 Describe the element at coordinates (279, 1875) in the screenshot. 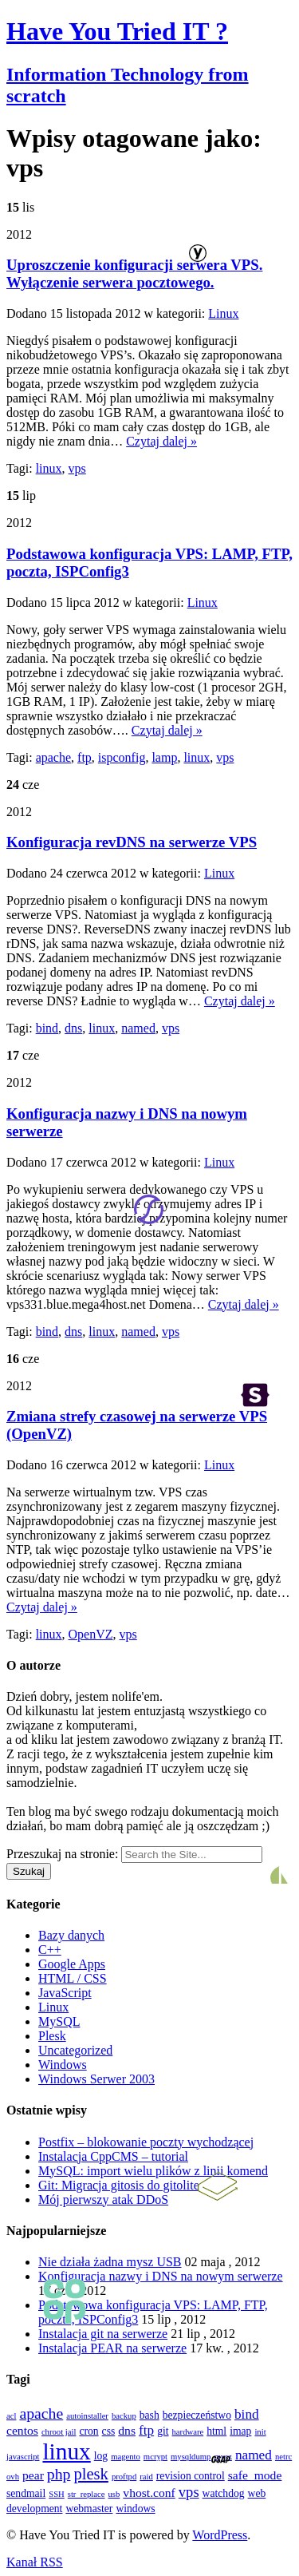

I see `sails.js framework logo` at that location.